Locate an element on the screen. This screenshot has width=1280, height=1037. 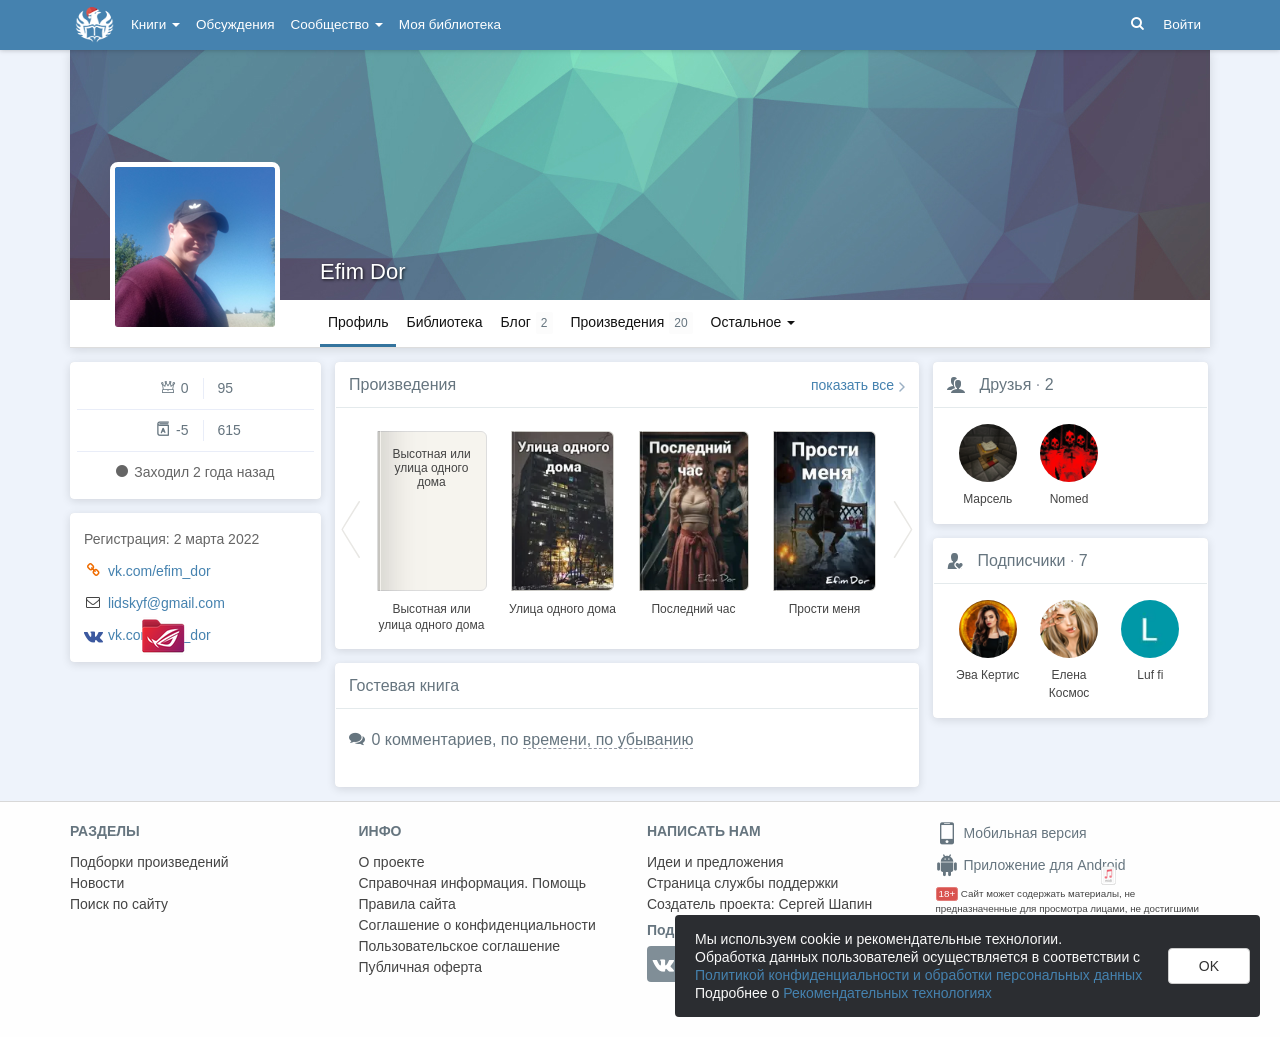
a midi audio file is located at coordinates (1108, 875).